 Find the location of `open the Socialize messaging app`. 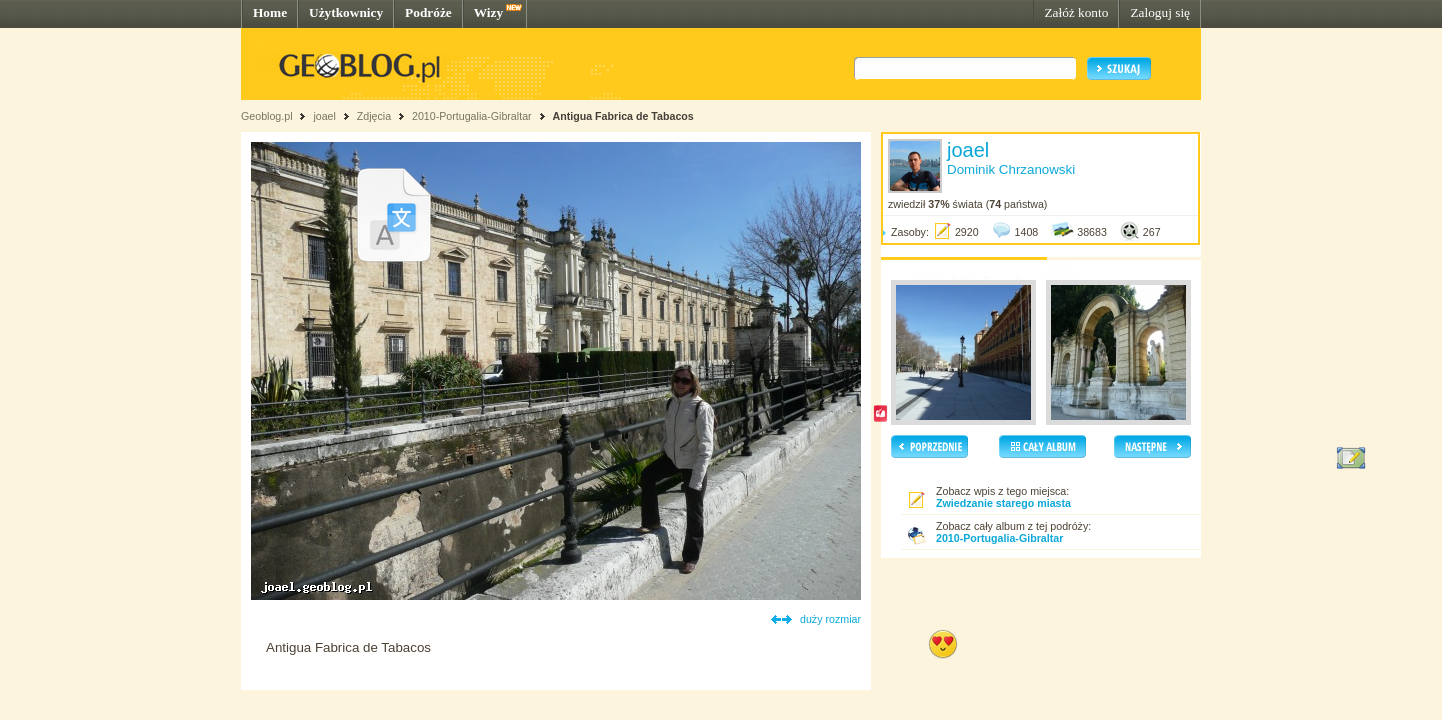

open the Socialize messaging app is located at coordinates (943, 644).